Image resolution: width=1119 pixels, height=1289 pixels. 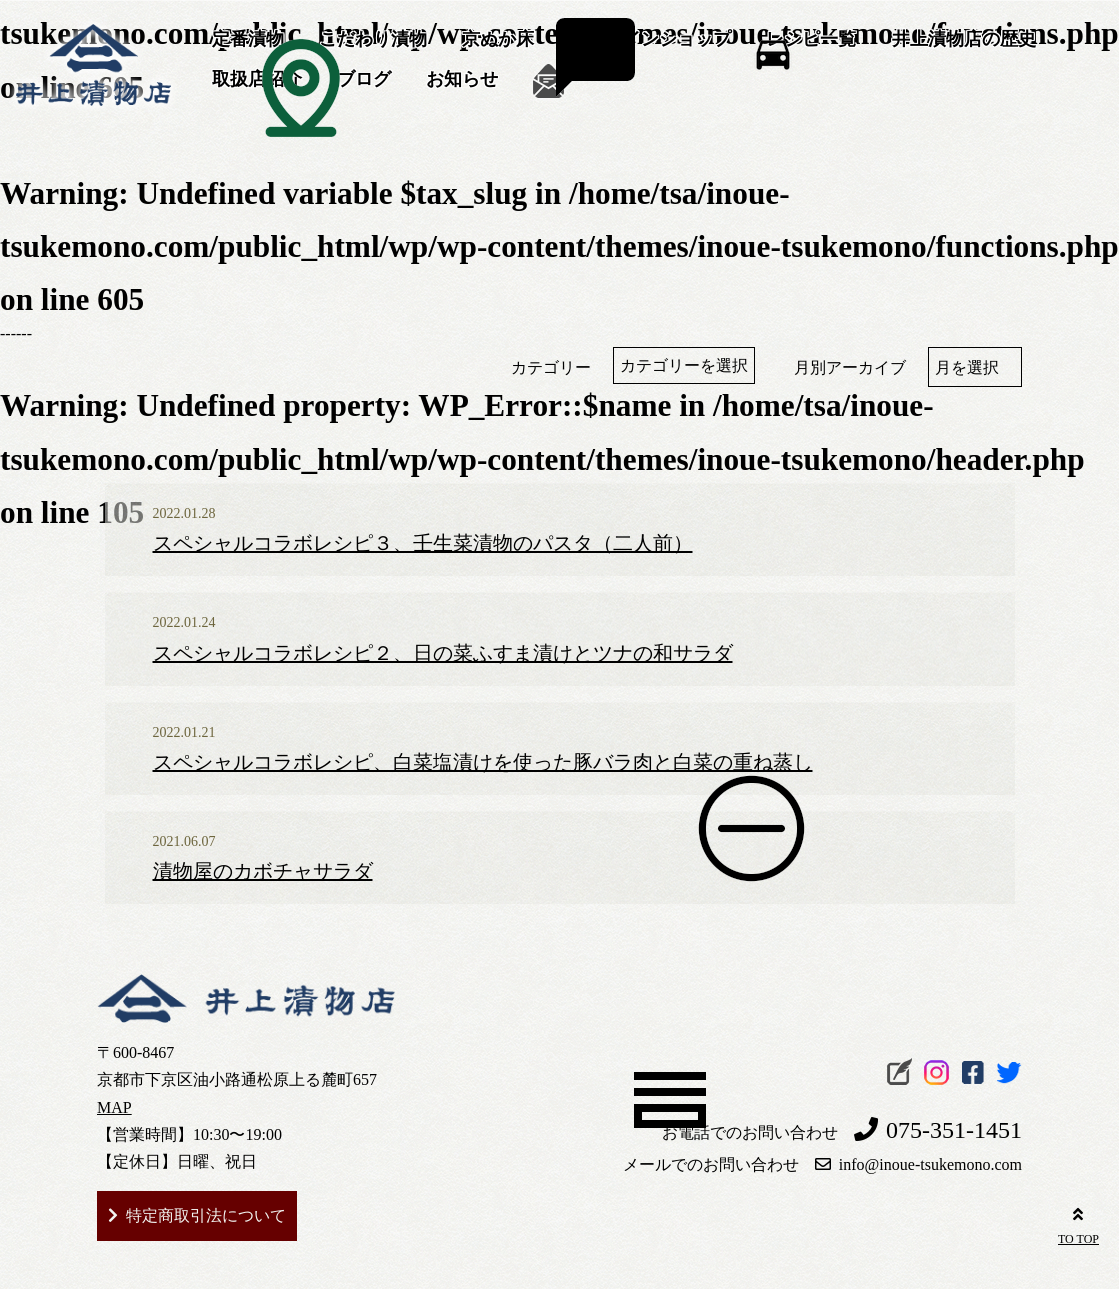 What do you see at coordinates (751, 828) in the screenshot?
I see `indicates access is restricted or blocked` at bounding box center [751, 828].